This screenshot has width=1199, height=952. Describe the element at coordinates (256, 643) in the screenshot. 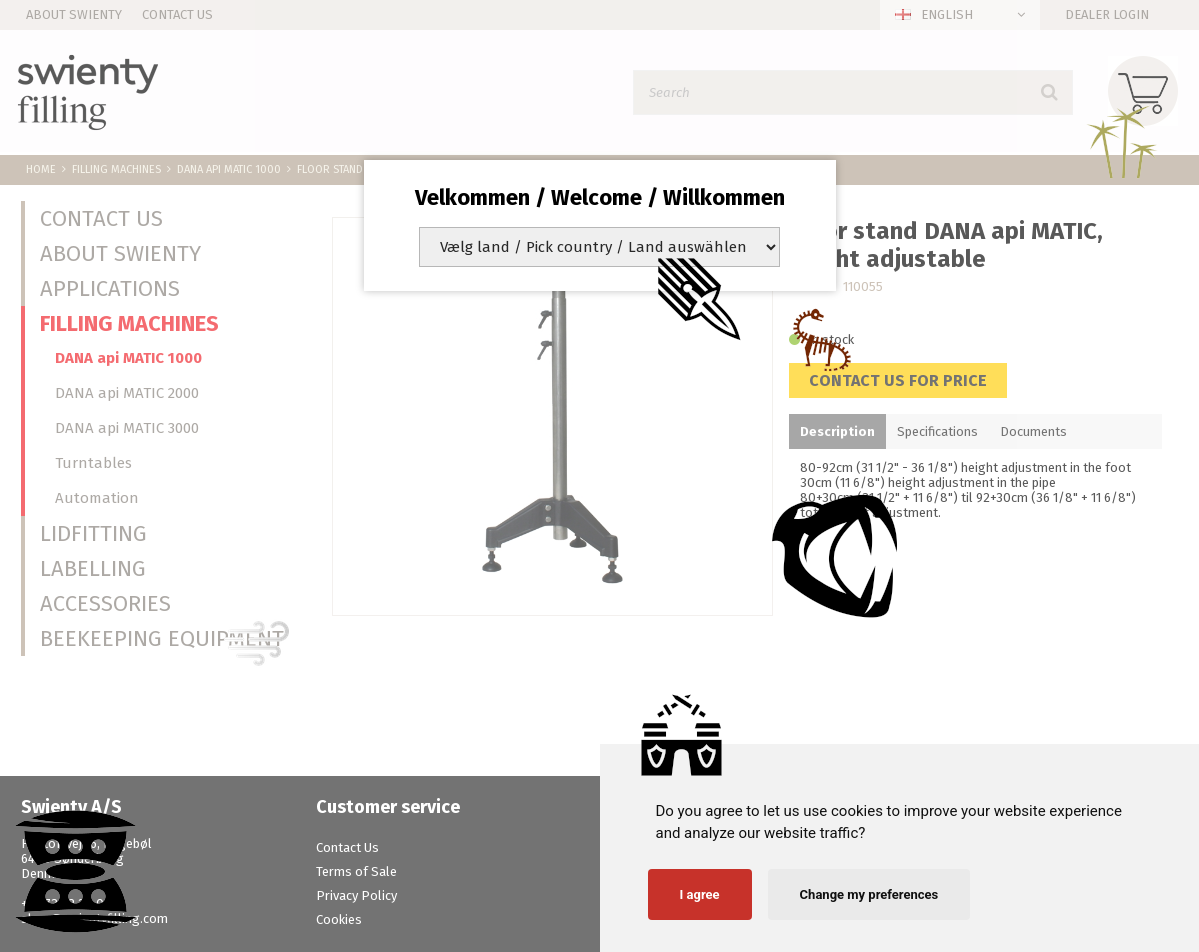

I see `indicates windy weather conditions` at that location.